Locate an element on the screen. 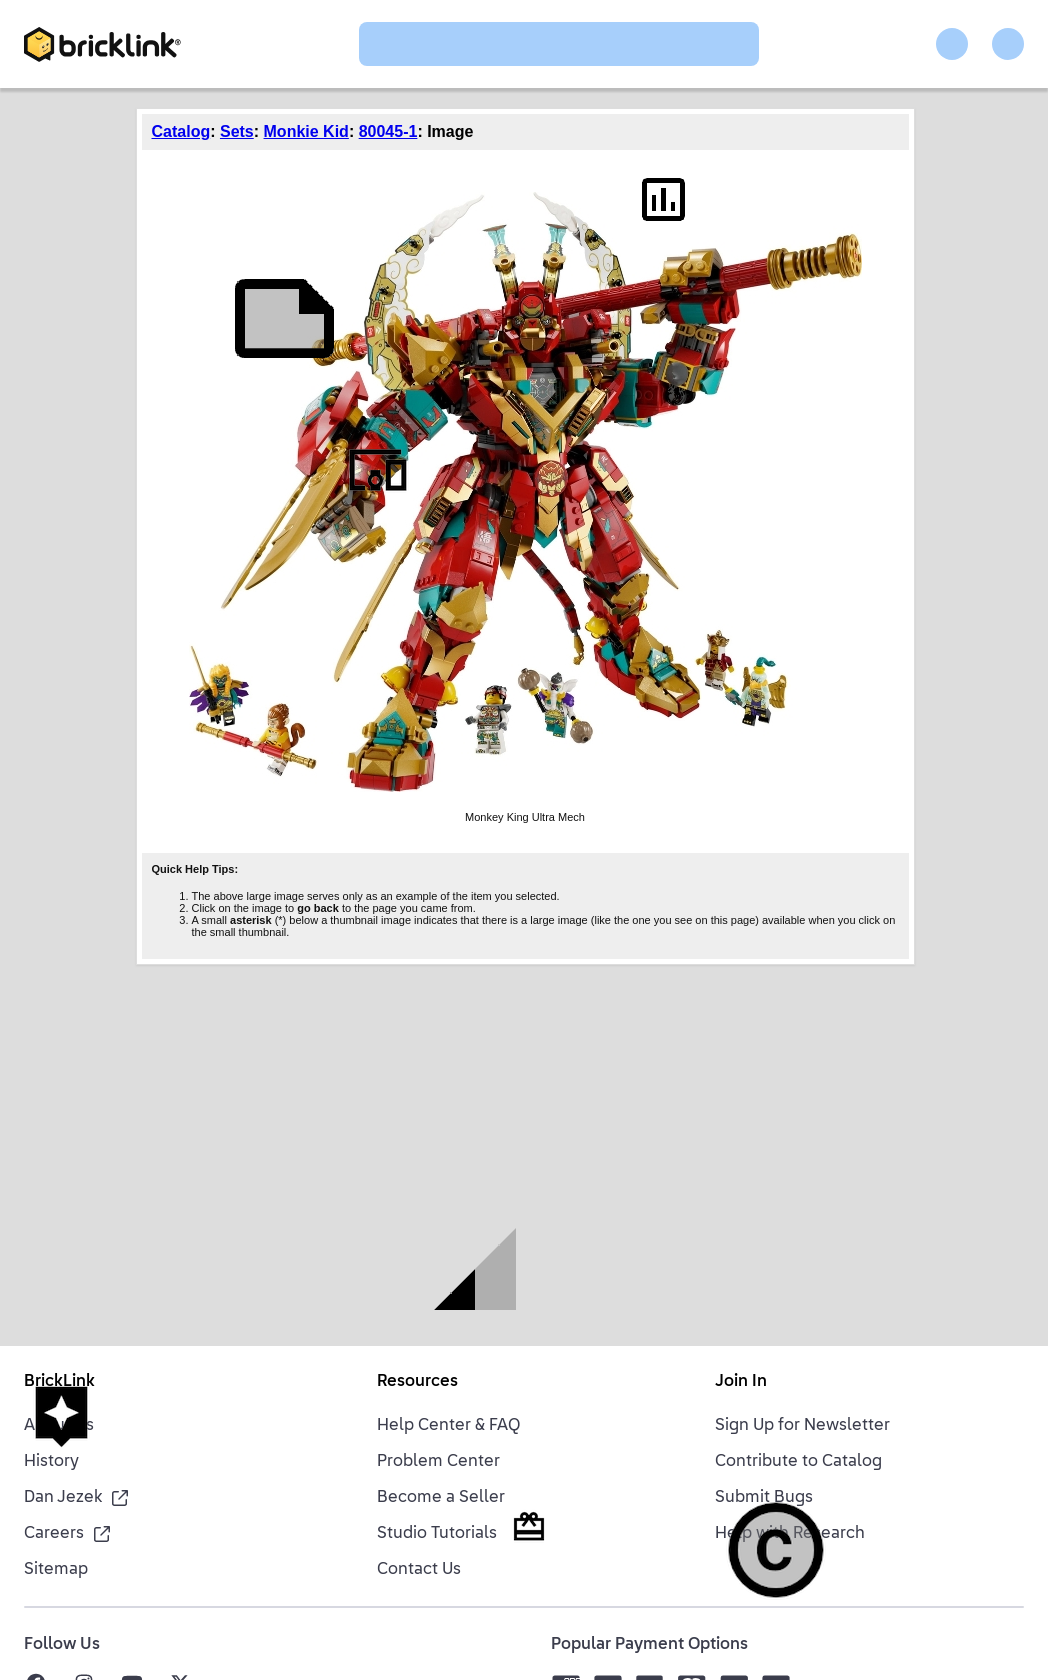 Image resolution: width=1048 pixels, height=1680 pixels. access AI assistant or smart help features is located at coordinates (61, 1415).